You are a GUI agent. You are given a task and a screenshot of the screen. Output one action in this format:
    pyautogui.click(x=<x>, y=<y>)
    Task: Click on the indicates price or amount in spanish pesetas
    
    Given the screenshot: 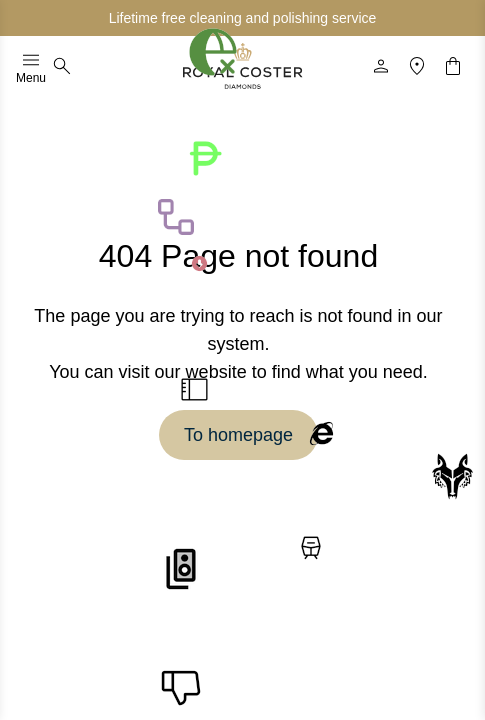 What is the action you would take?
    pyautogui.click(x=204, y=158)
    